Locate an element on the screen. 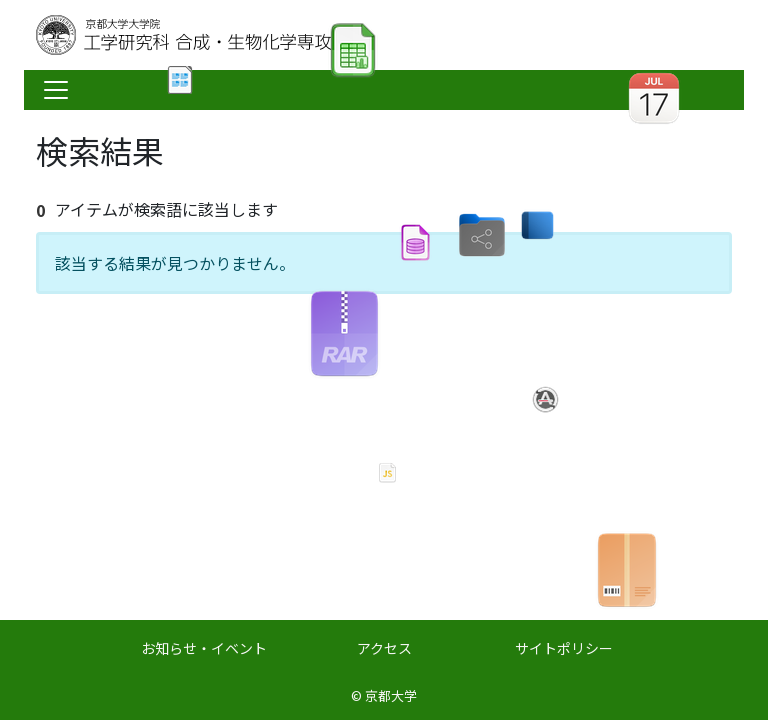 The height and width of the screenshot is (720, 768). open a database template file is located at coordinates (415, 242).